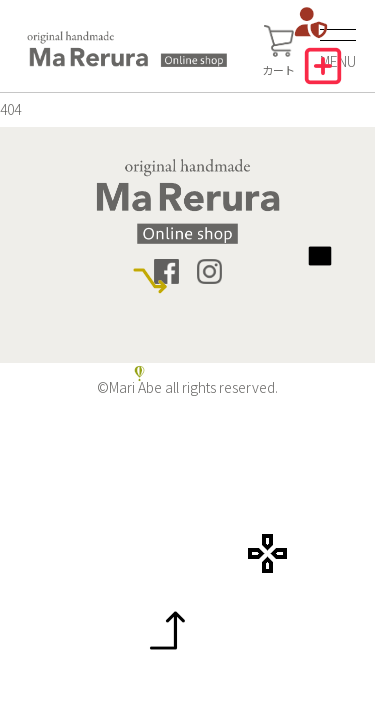 The height and width of the screenshot is (720, 375). Describe the element at coordinates (310, 21) in the screenshot. I see `access user privacy and security settings` at that location.